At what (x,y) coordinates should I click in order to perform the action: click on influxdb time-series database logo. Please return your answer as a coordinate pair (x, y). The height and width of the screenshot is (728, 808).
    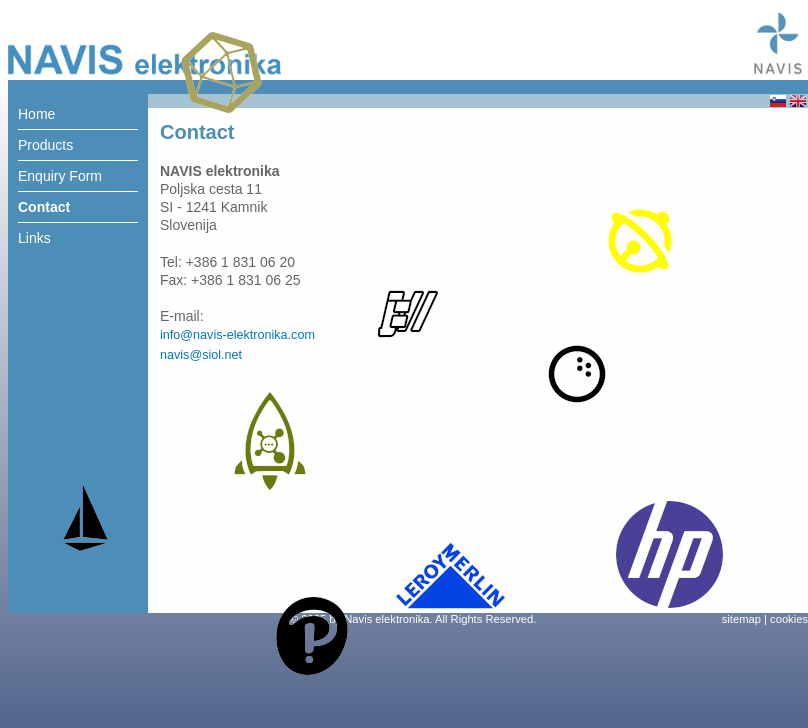
    Looking at the image, I should click on (221, 72).